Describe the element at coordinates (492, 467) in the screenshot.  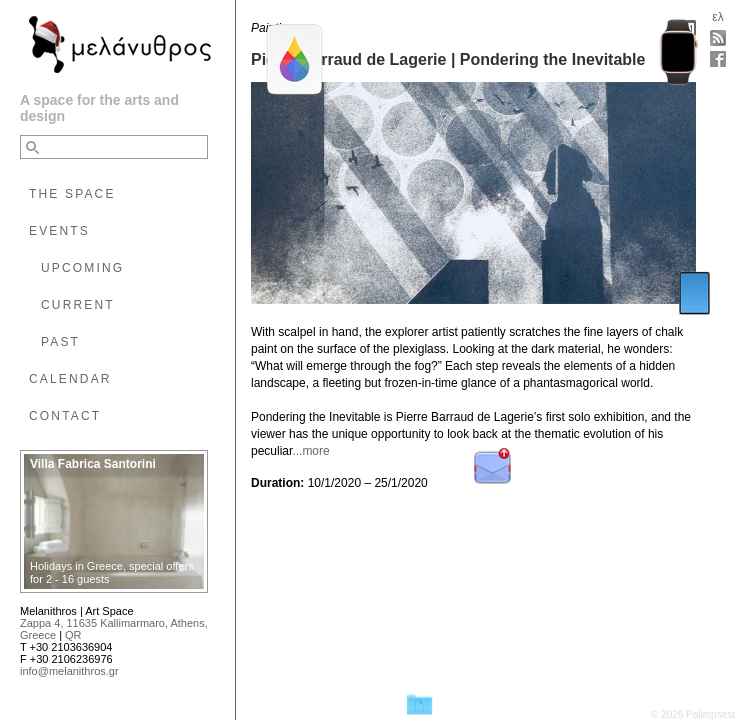
I see `send an email message` at that location.